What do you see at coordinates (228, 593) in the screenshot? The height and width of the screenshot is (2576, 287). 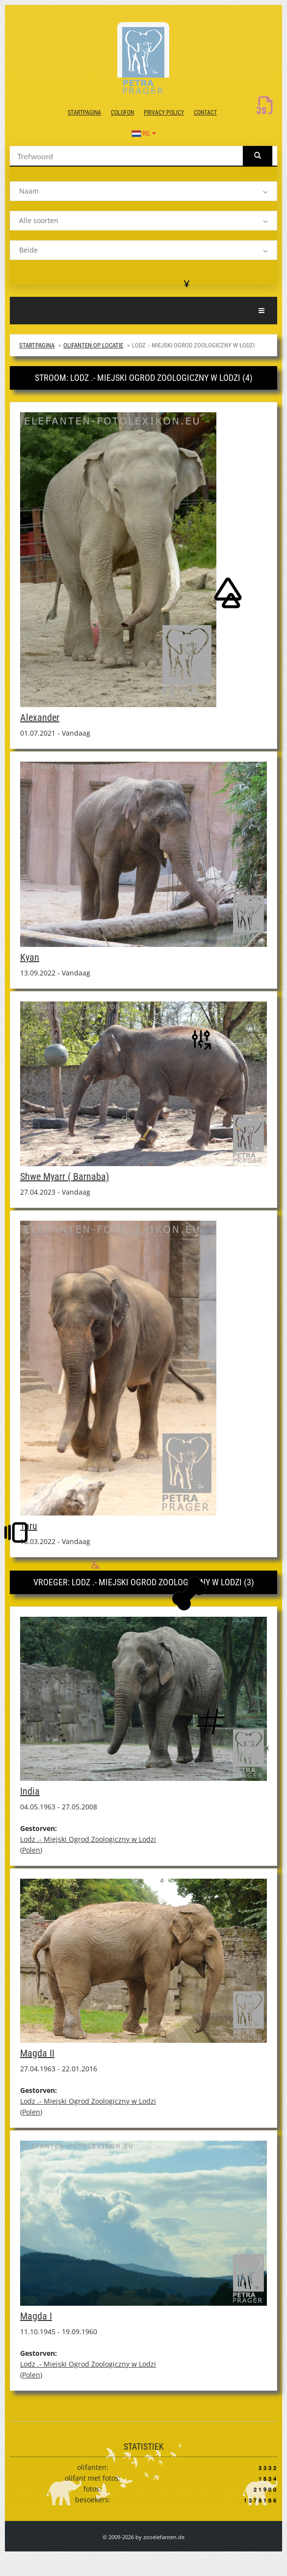 I see `navigate to previous or parent level` at bounding box center [228, 593].